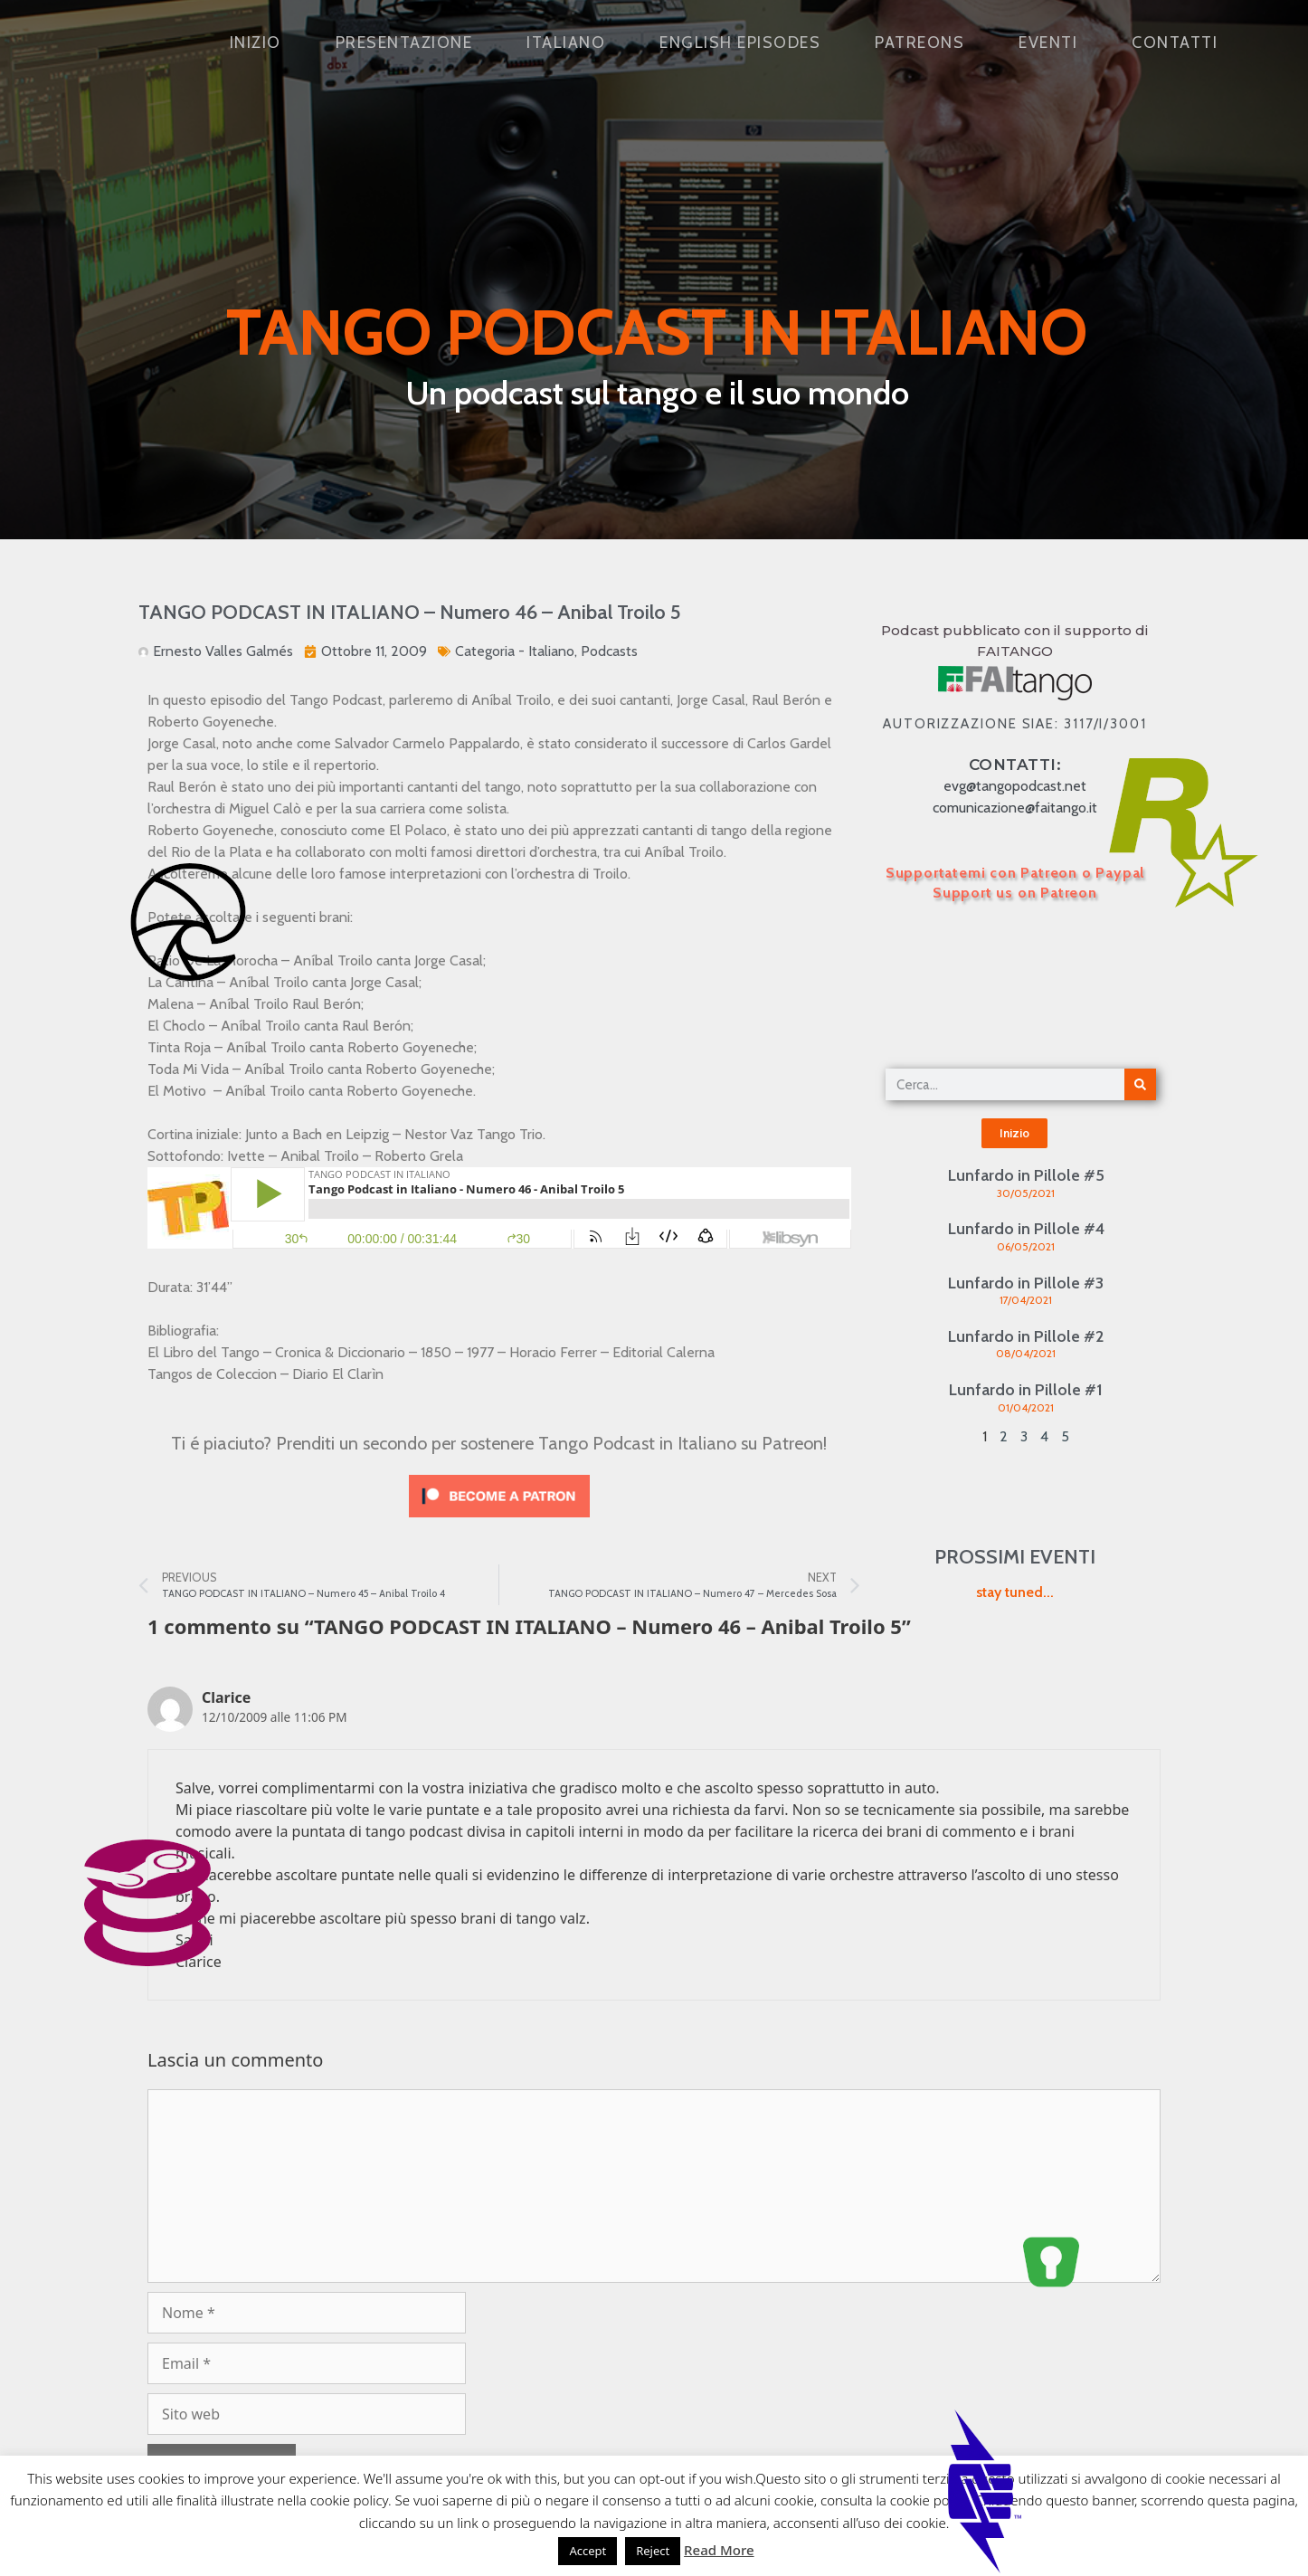  I want to click on pantheon website hosting platform logo, so click(984, 2491).